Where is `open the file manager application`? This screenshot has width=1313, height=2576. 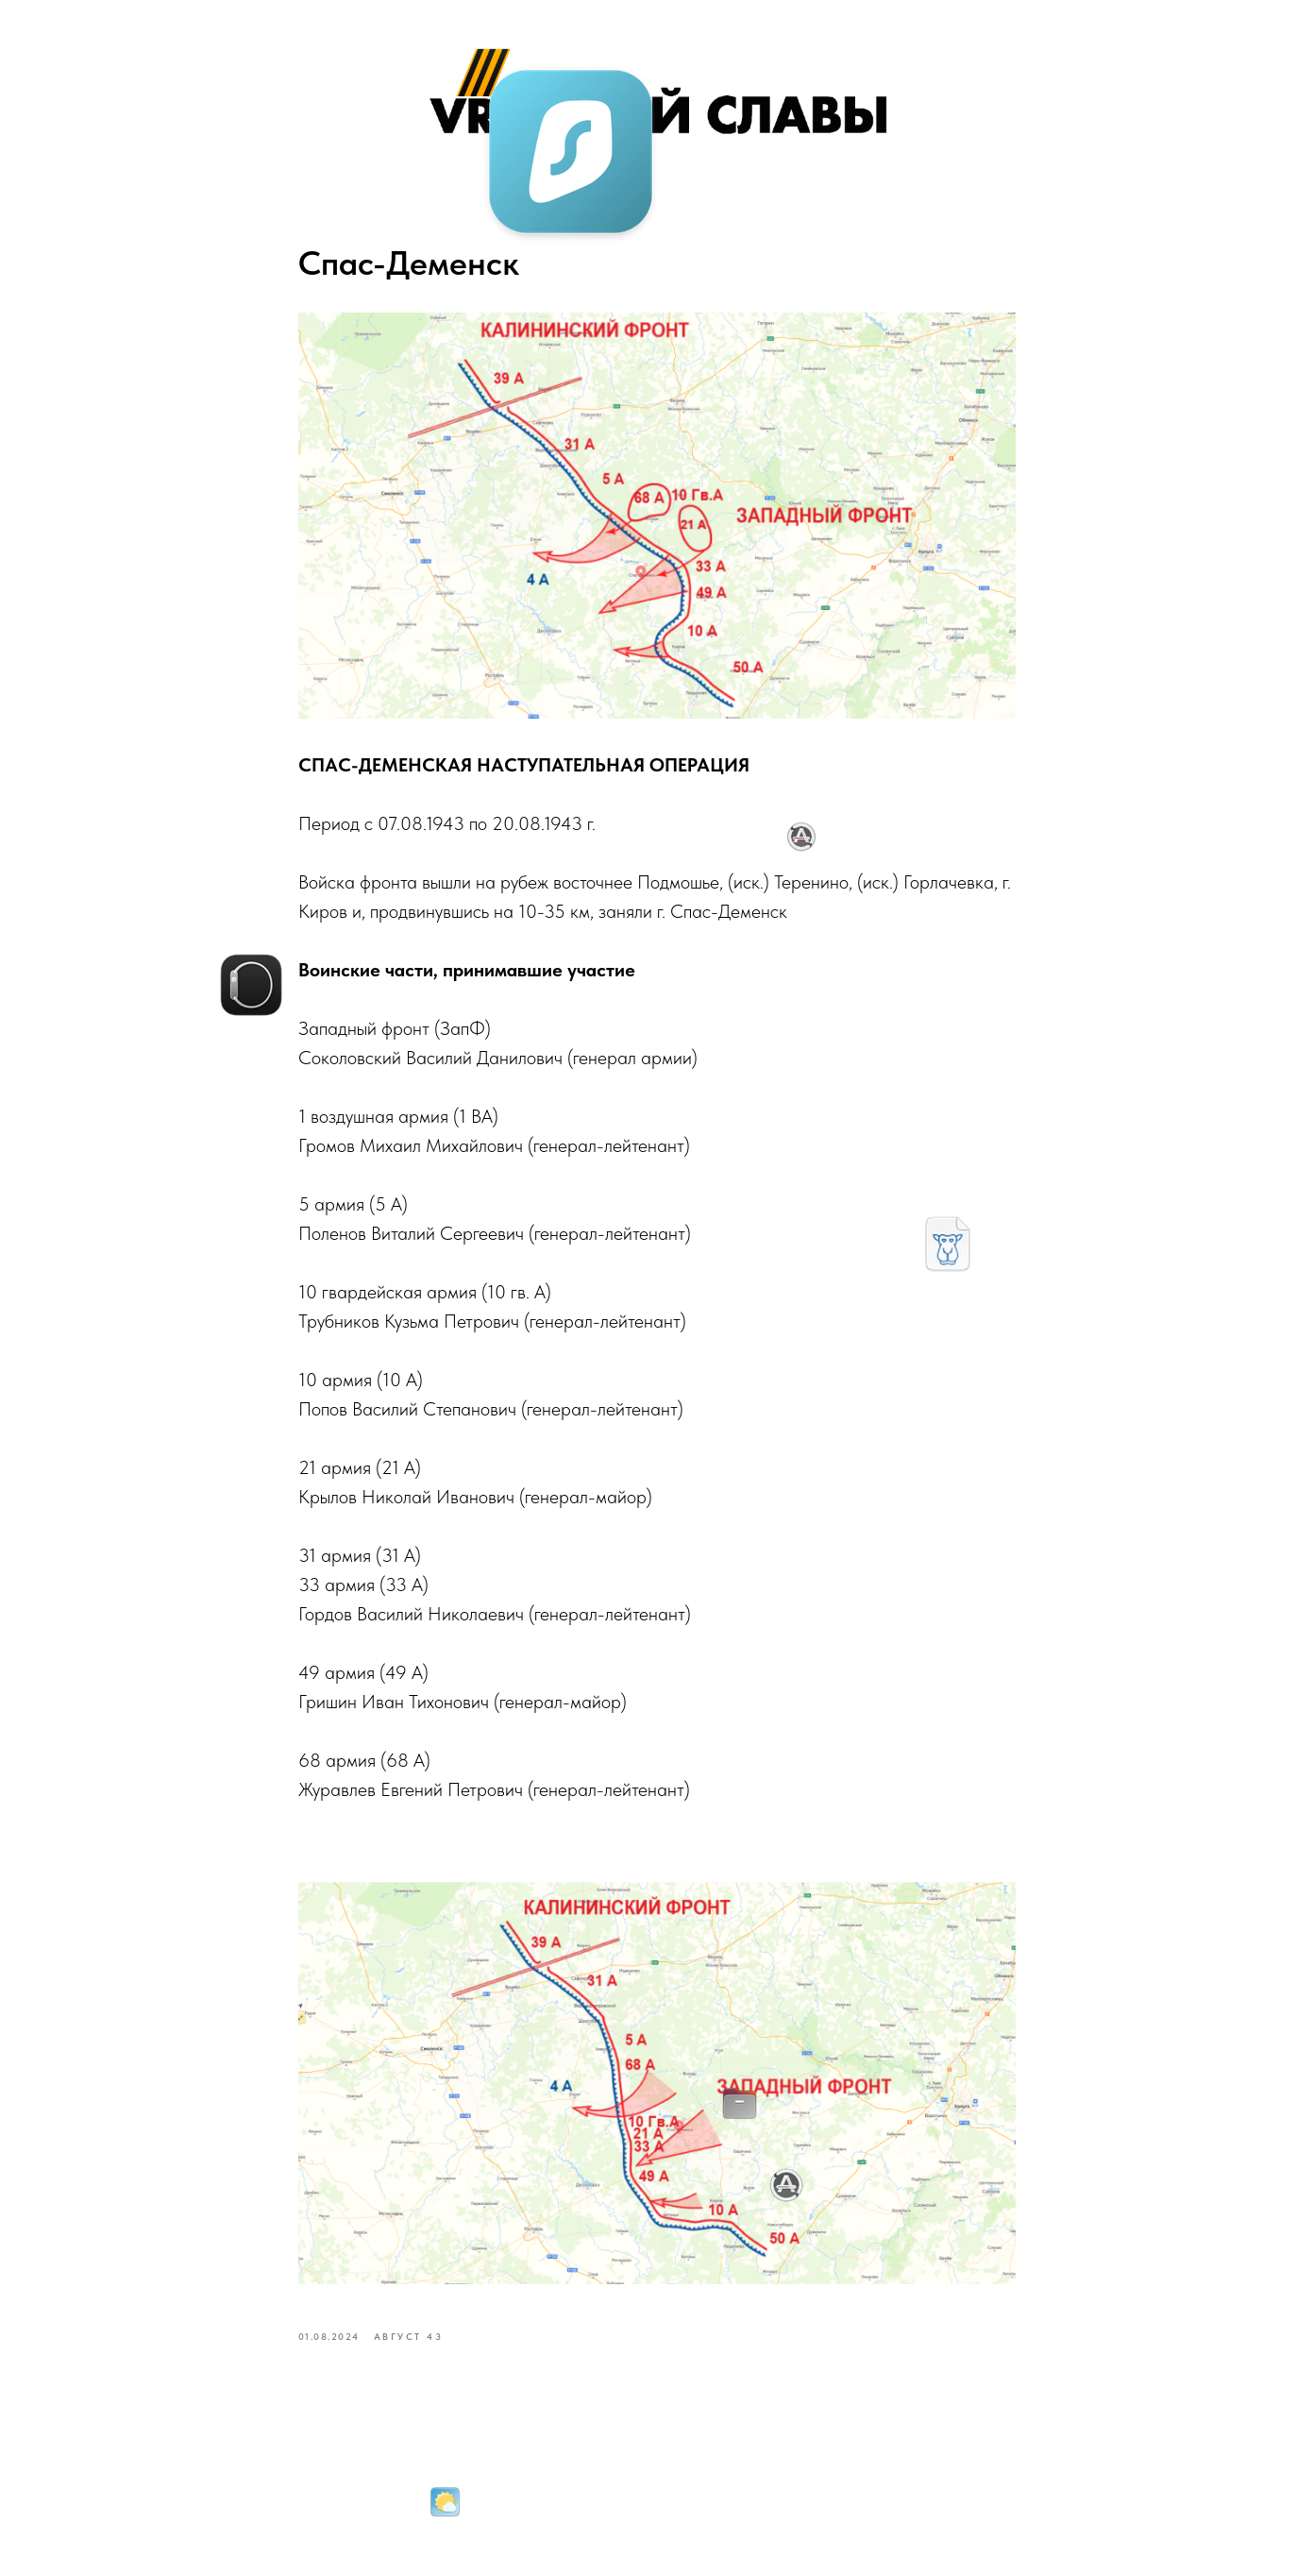 open the file manager application is located at coordinates (739, 2103).